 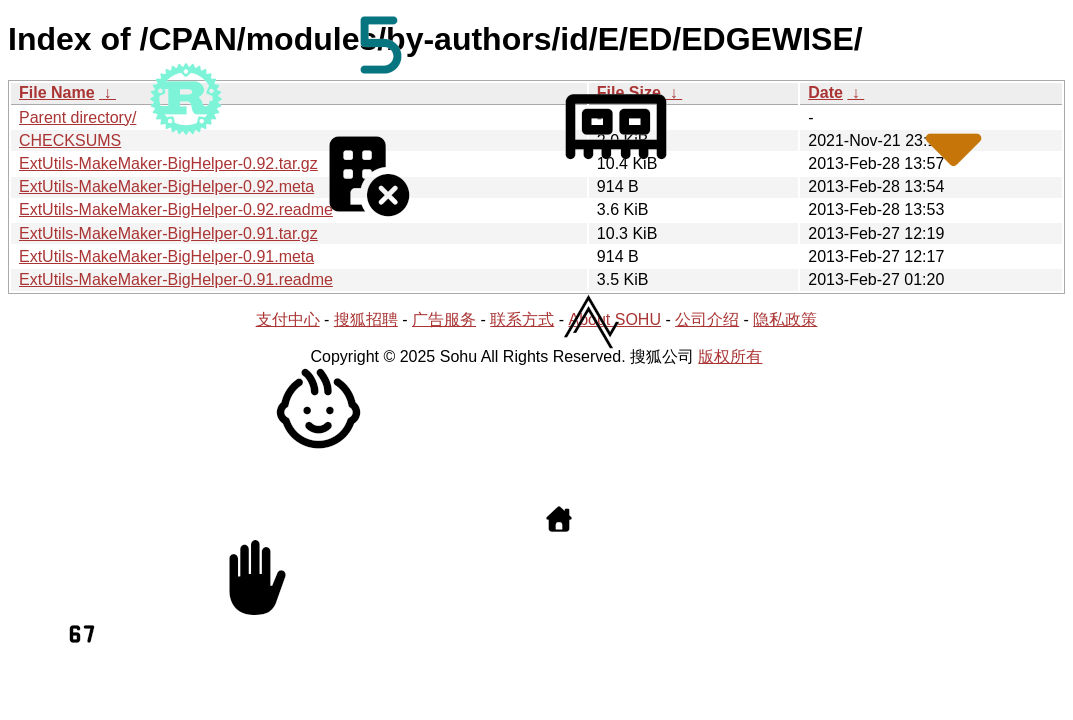 What do you see at coordinates (82, 634) in the screenshot?
I see `displays the number 67 as a label or identifier` at bounding box center [82, 634].